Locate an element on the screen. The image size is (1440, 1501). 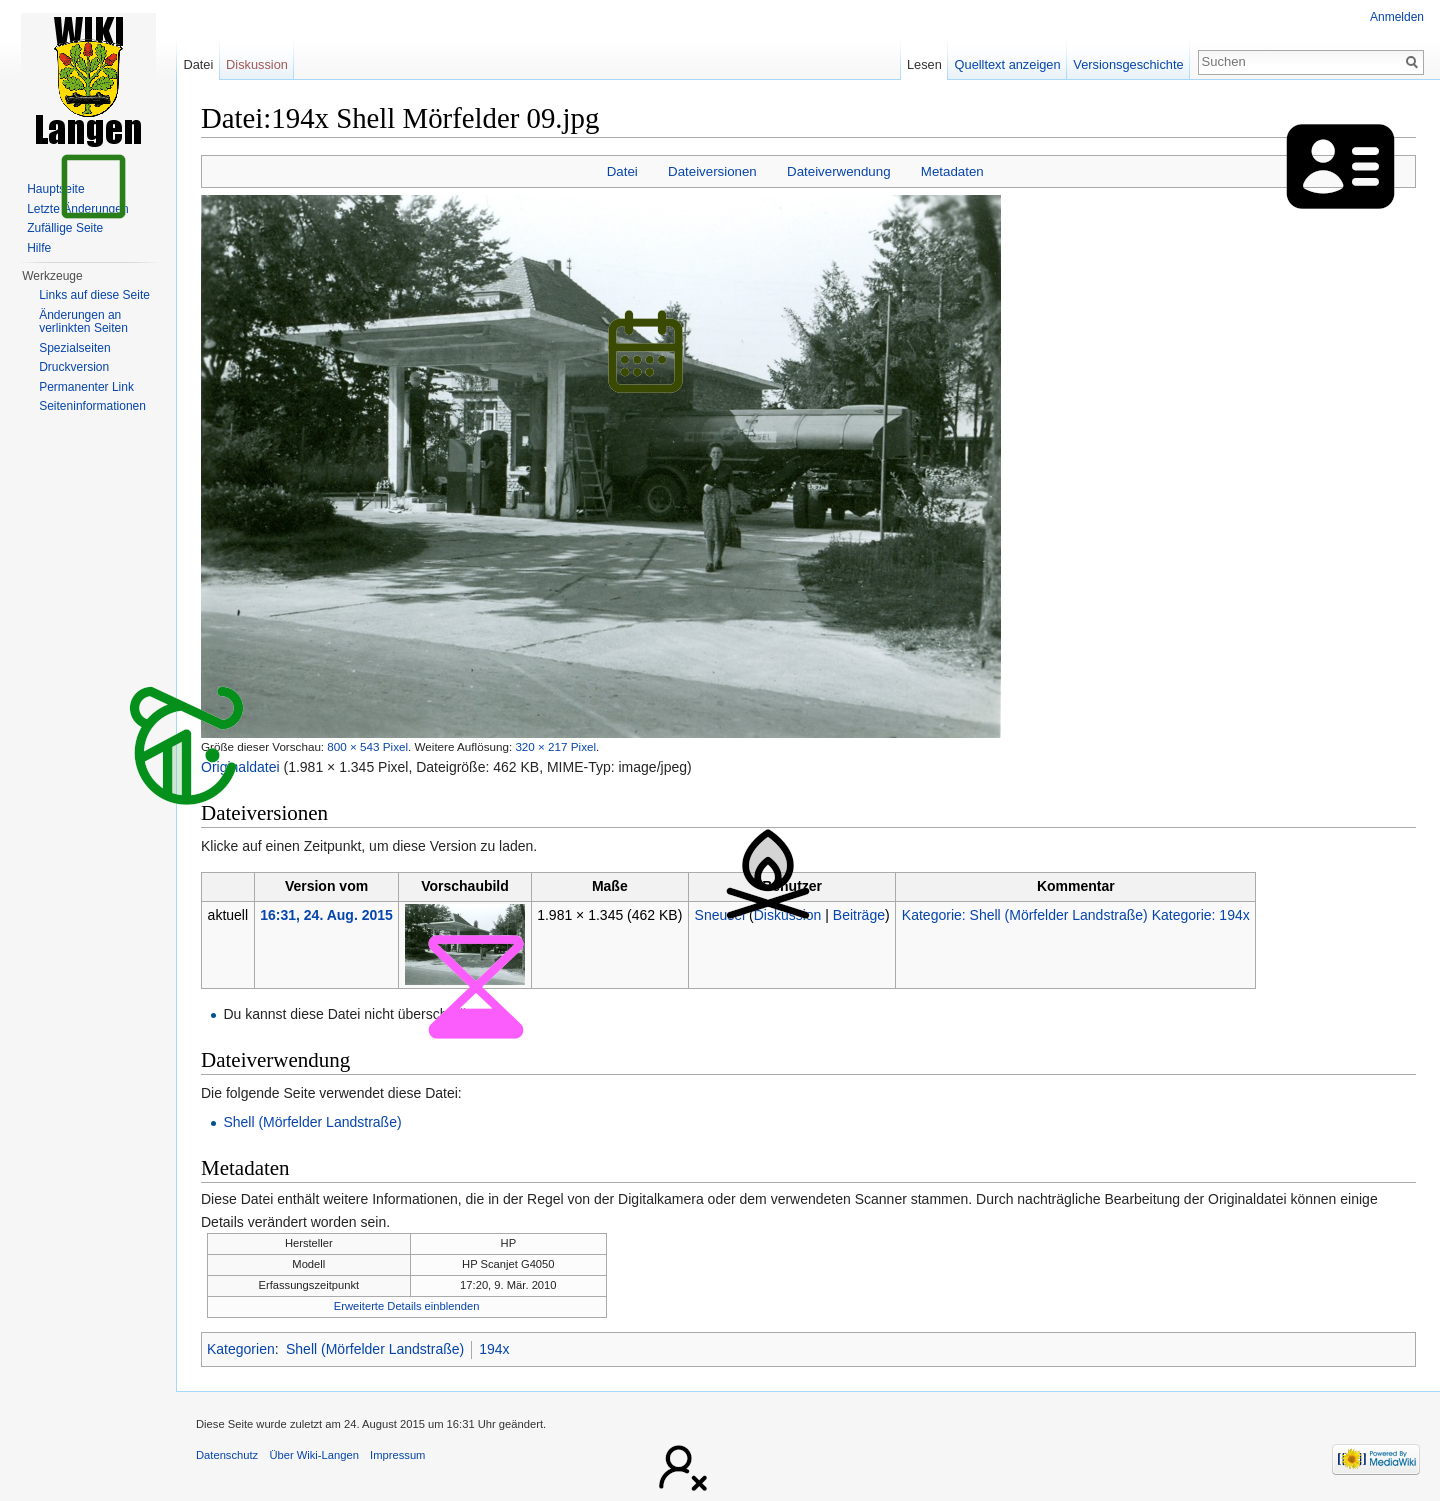
view your profile or ID card is located at coordinates (1340, 166).